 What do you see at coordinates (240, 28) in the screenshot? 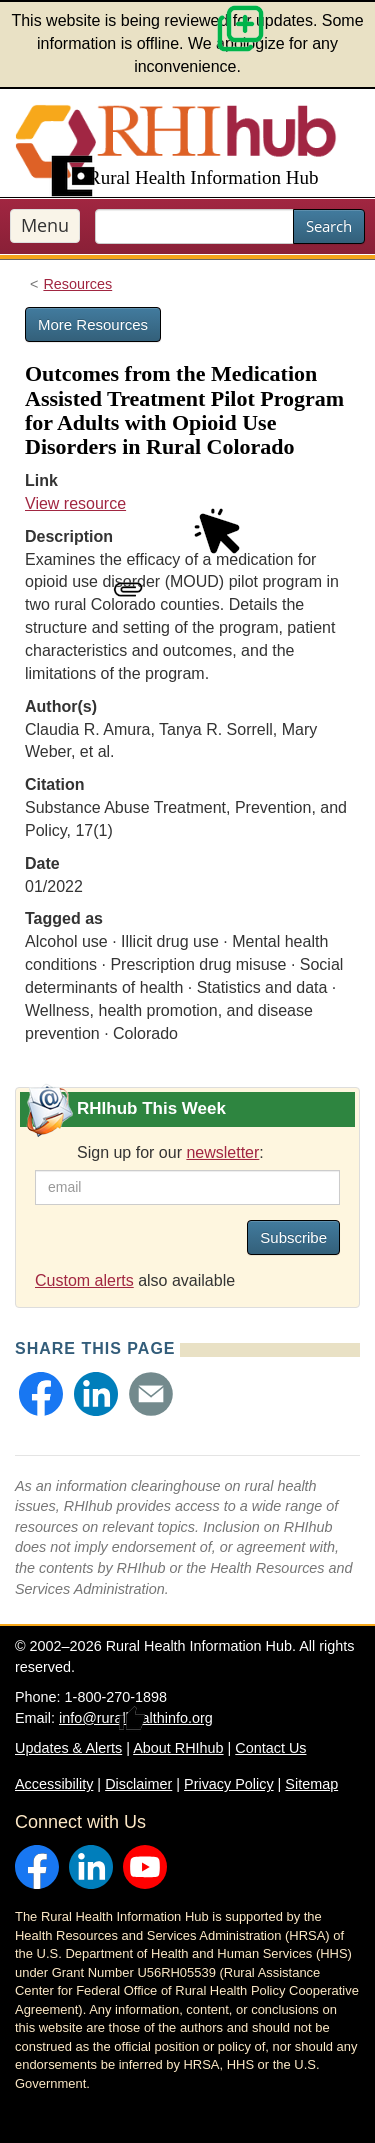
I see `add a new item to your library` at bounding box center [240, 28].